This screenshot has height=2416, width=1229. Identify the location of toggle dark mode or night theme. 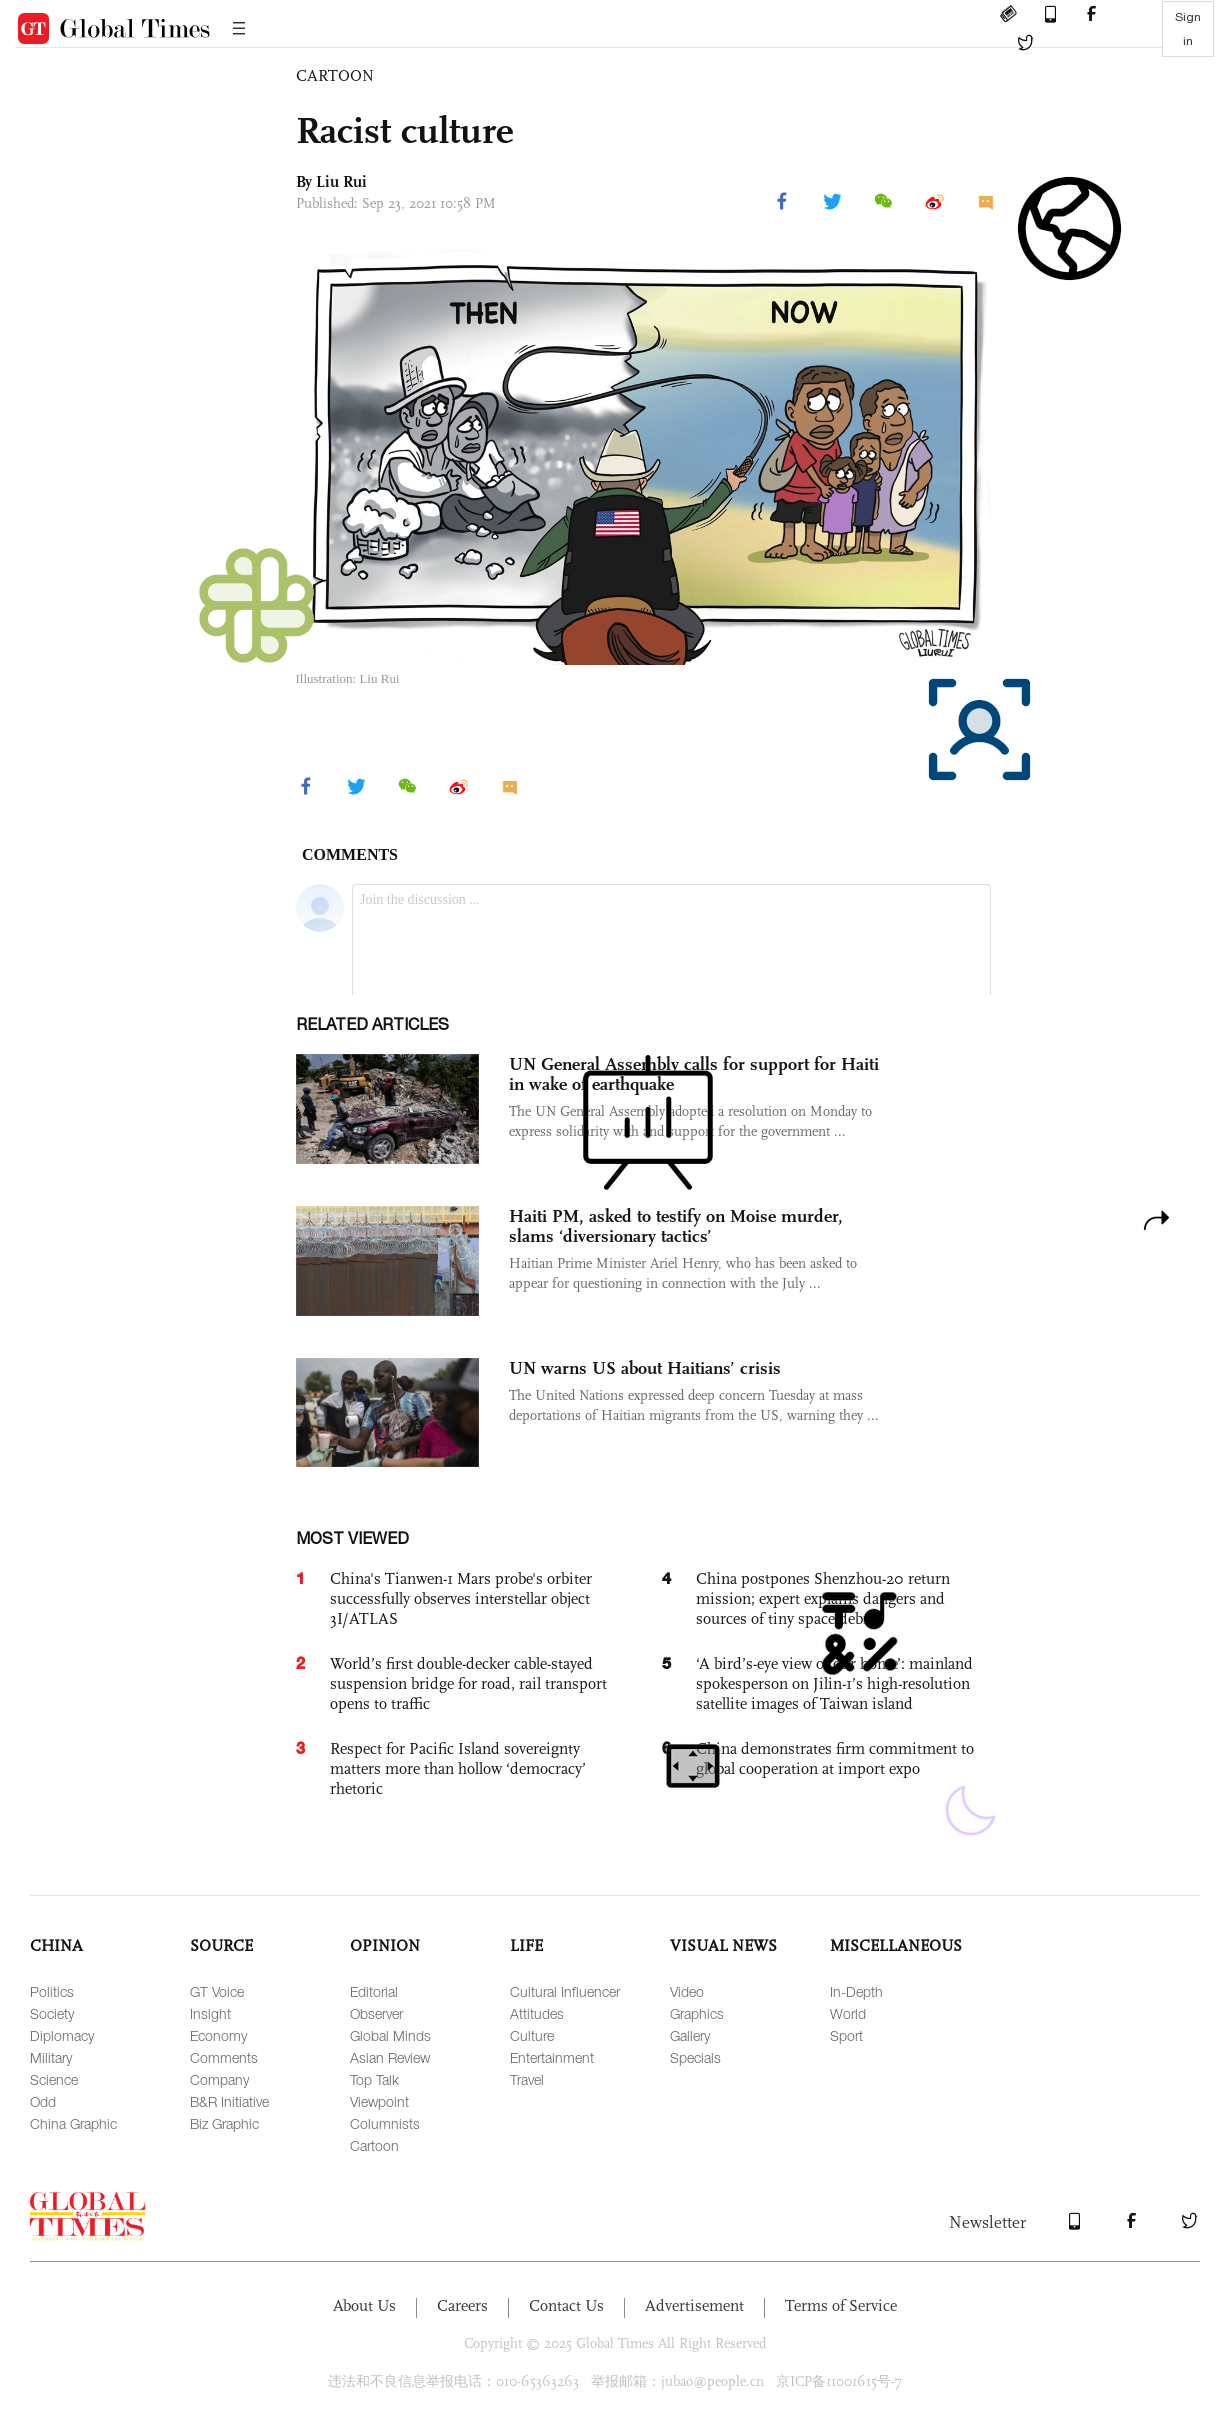
(969, 1812).